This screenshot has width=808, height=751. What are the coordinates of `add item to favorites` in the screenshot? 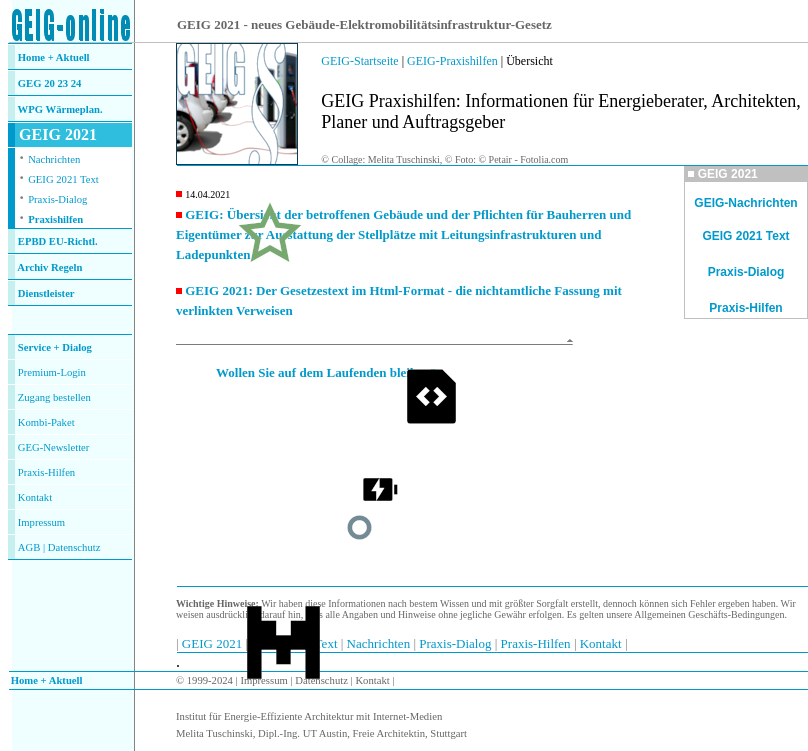 It's located at (270, 234).